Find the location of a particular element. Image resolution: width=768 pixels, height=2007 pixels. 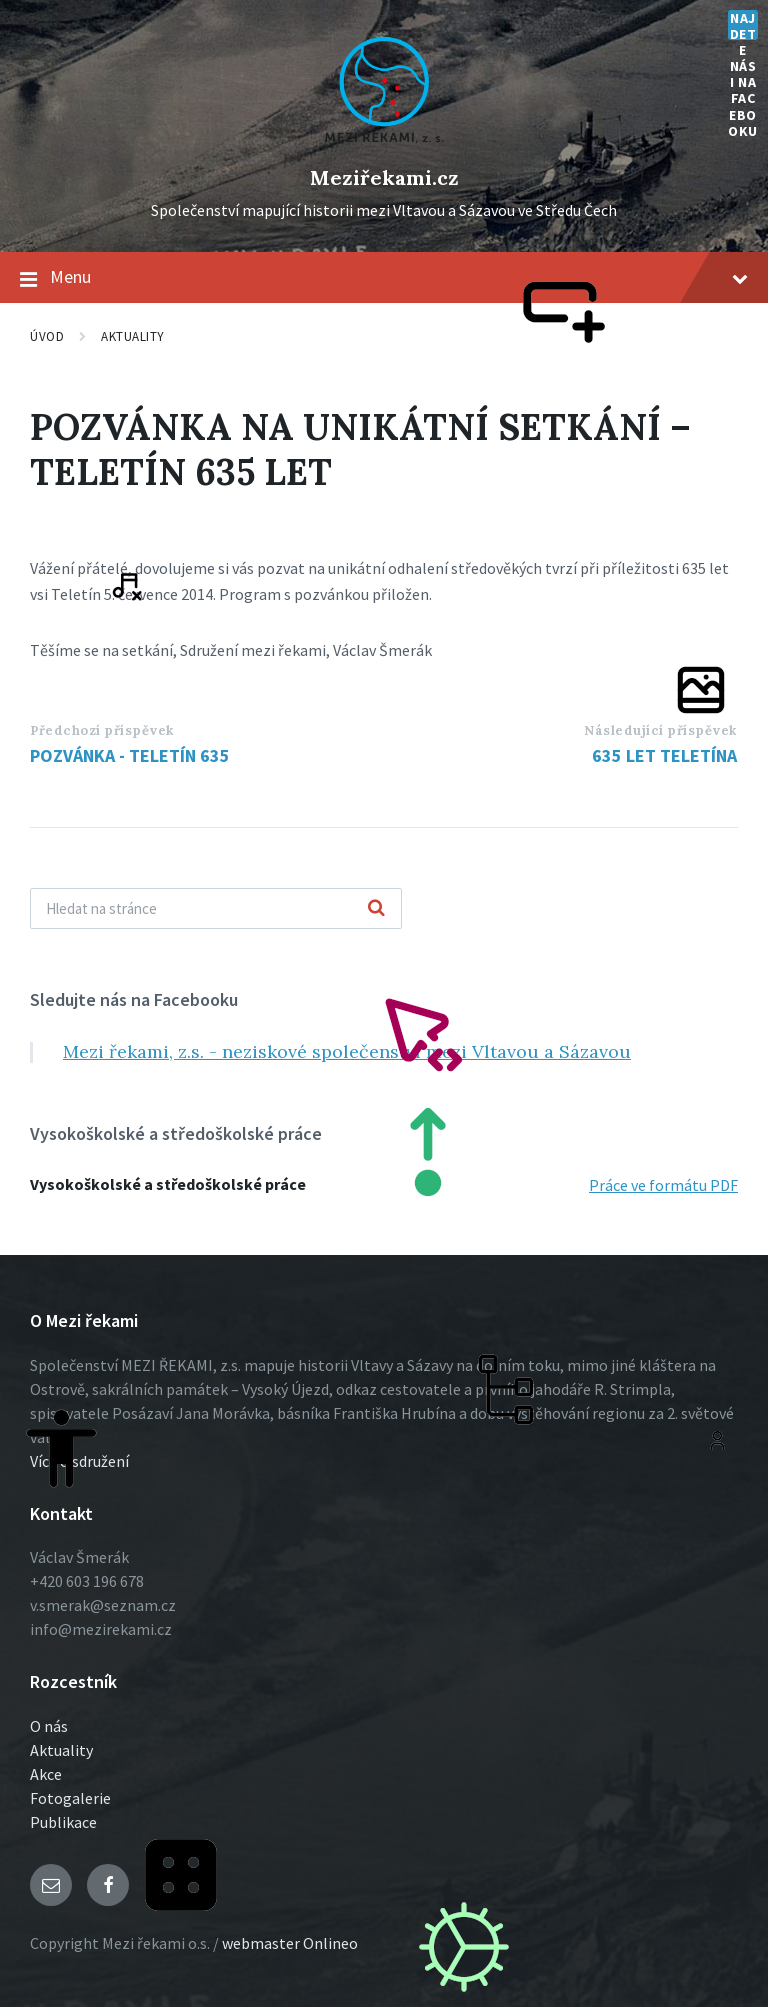

access developer cursor or pointer settings is located at coordinates (420, 1033).